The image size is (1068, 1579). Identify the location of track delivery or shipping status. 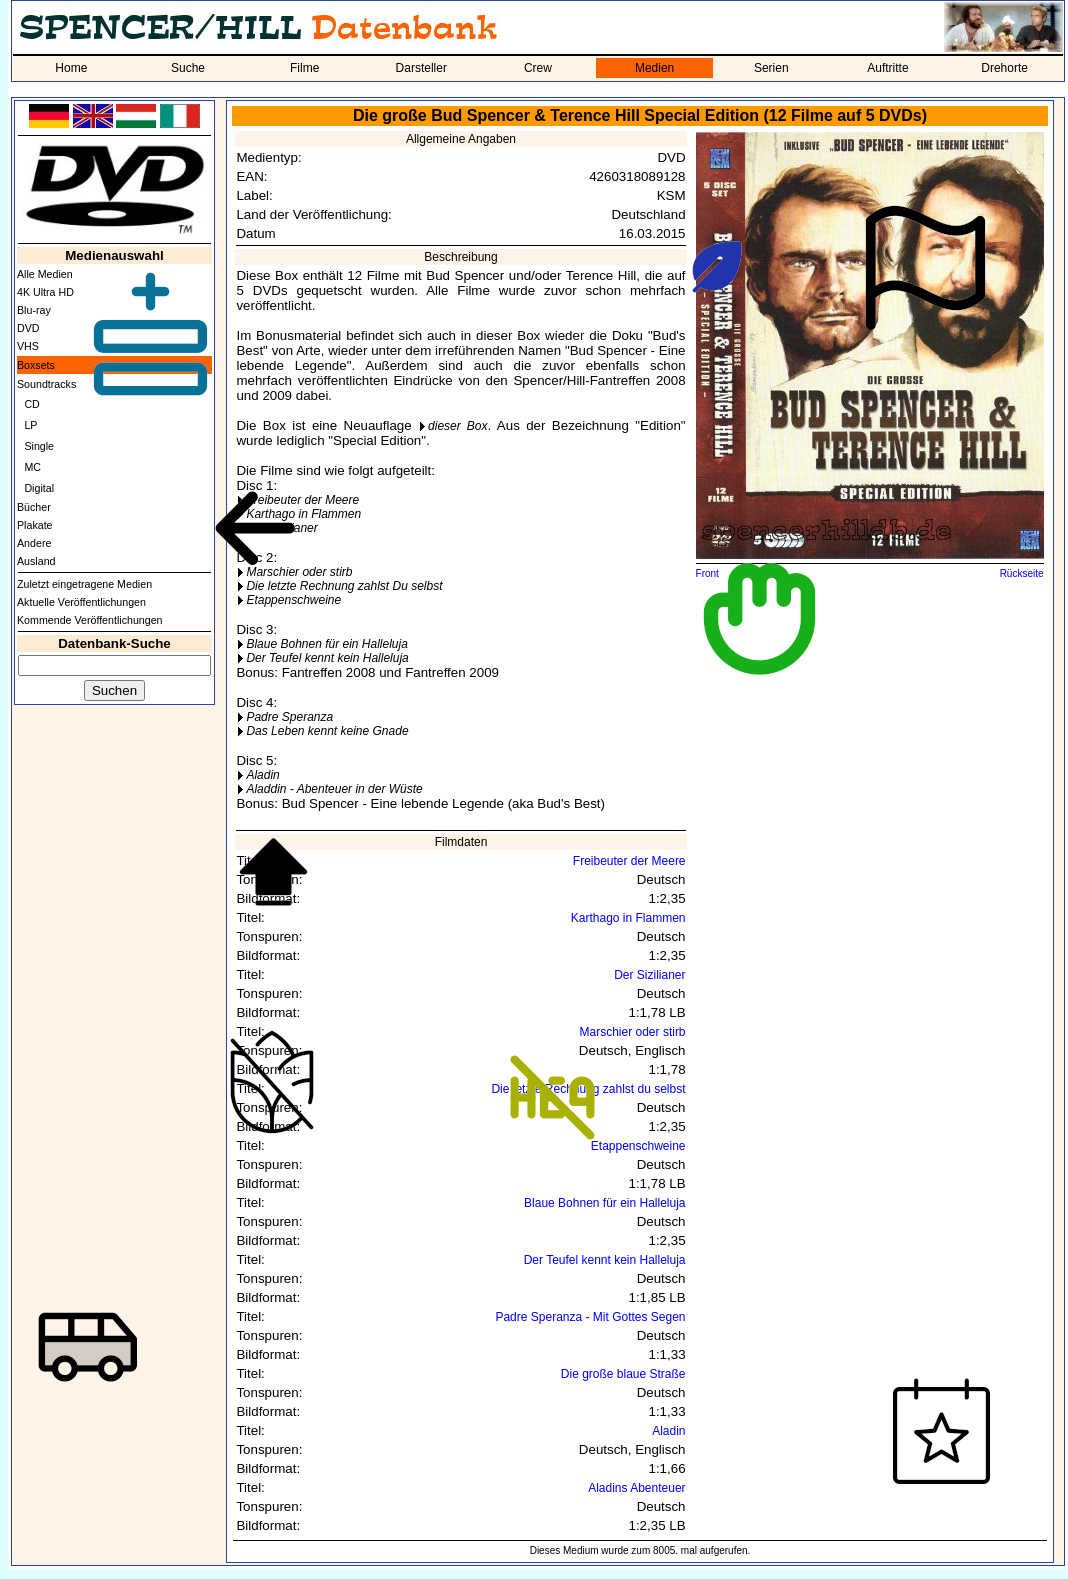
(84, 1345).